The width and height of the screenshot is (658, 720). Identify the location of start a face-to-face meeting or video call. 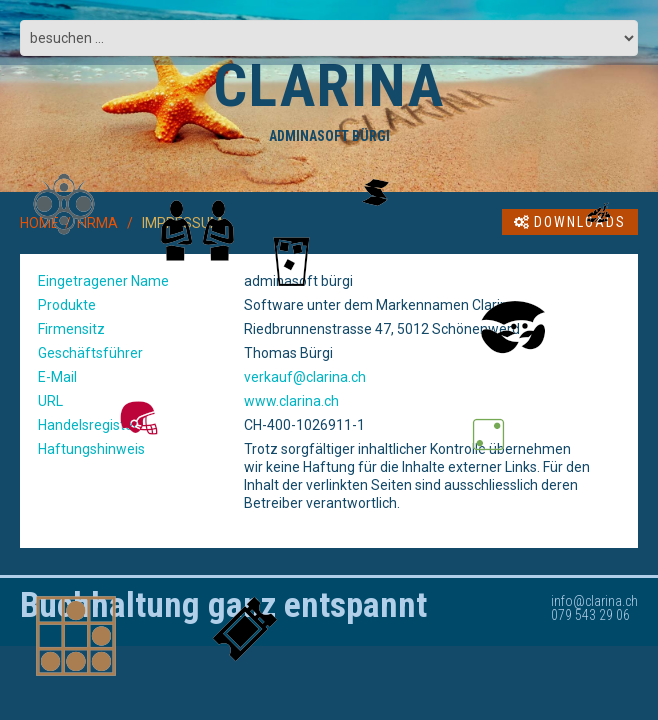
(197, 230).